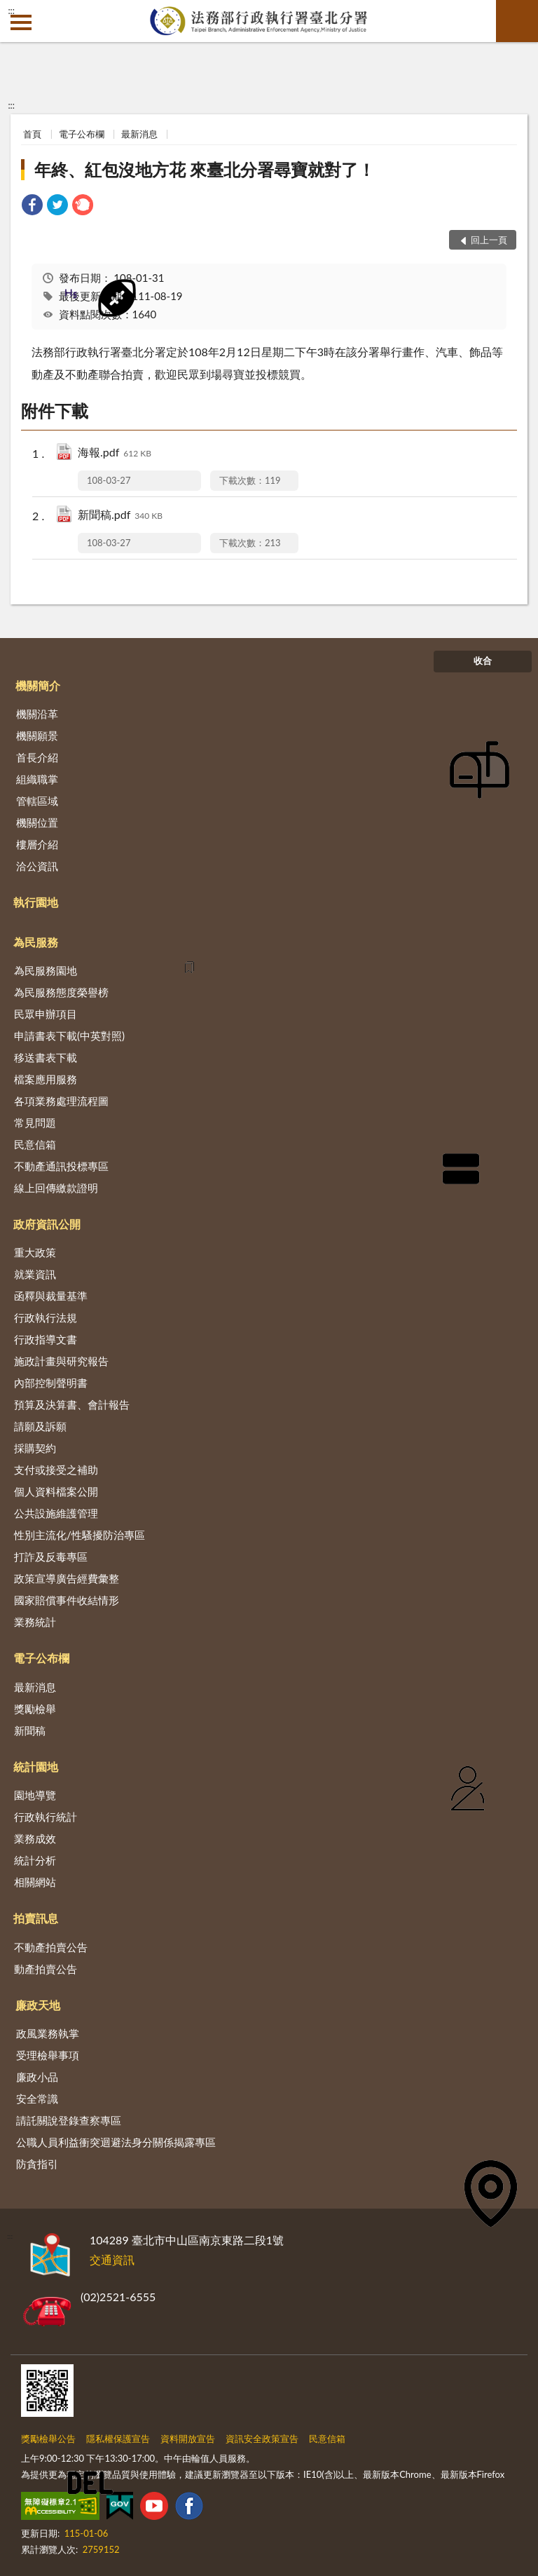  What do you see at coordinates (117, 298) in the screenshot?
I see `access sports scores and updates` at bounding box center [117, 298].